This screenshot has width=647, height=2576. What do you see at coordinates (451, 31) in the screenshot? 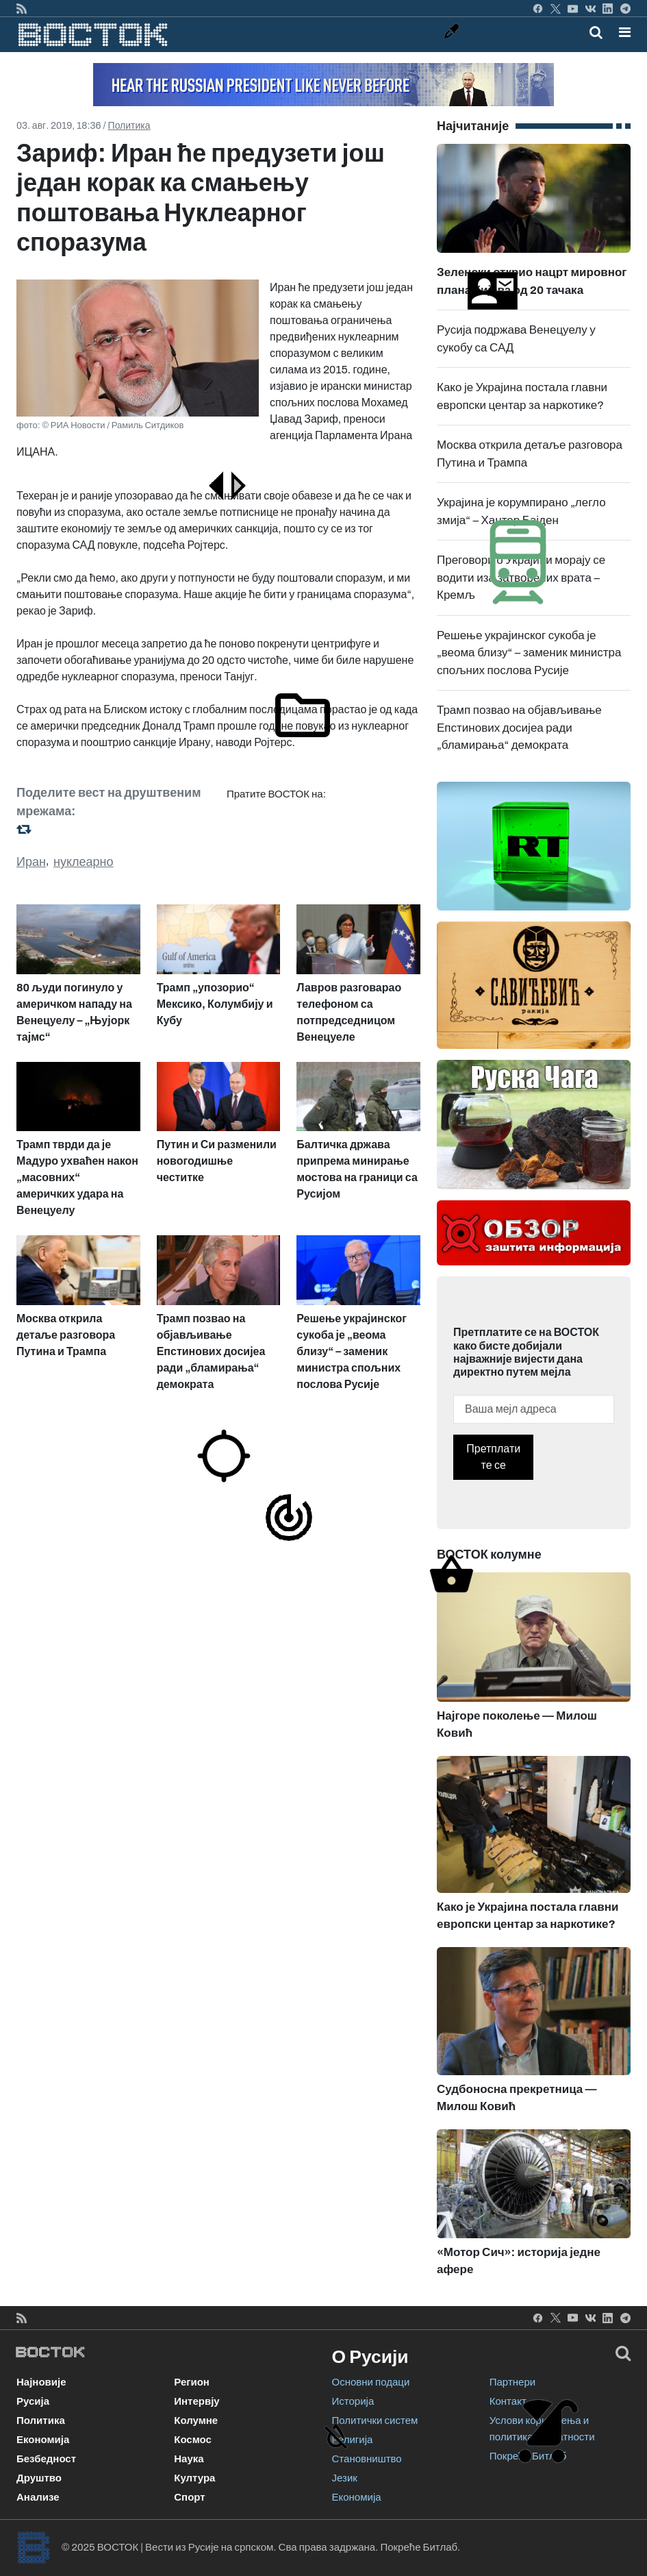
I see `select a color from the canvas` at bounding box center [451, 31].